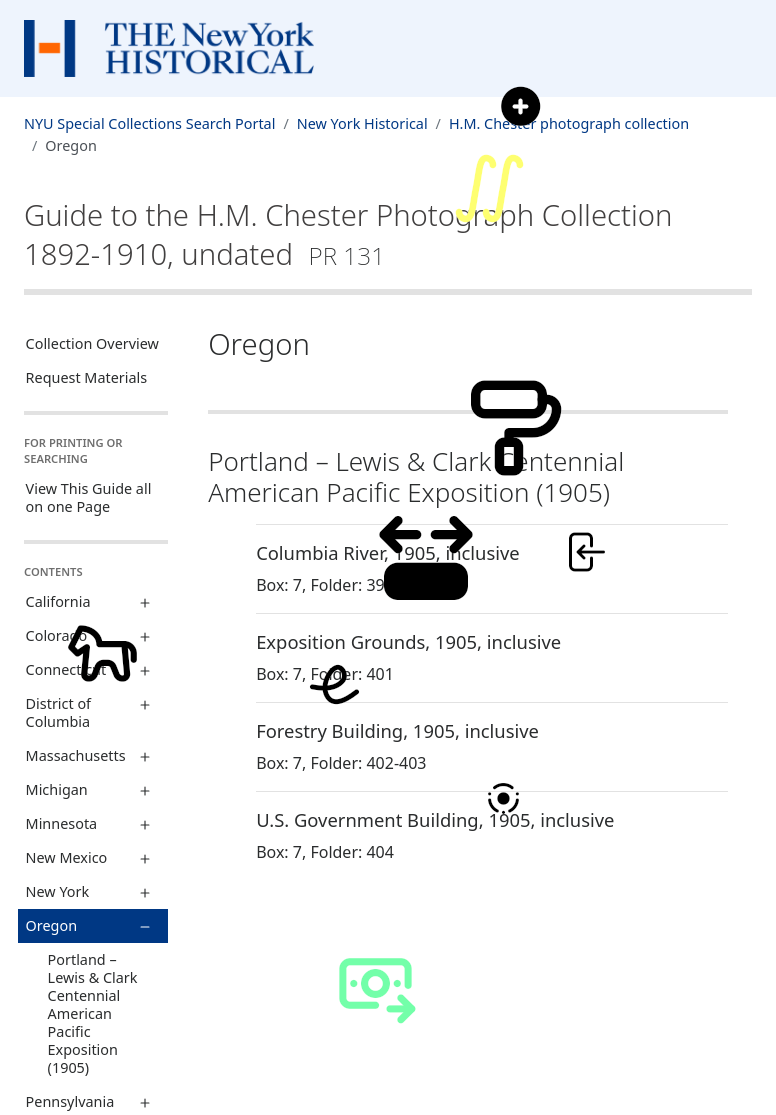 This screenshot has width=776, height=1115. I want to click on add a new item, so click(520, 106).